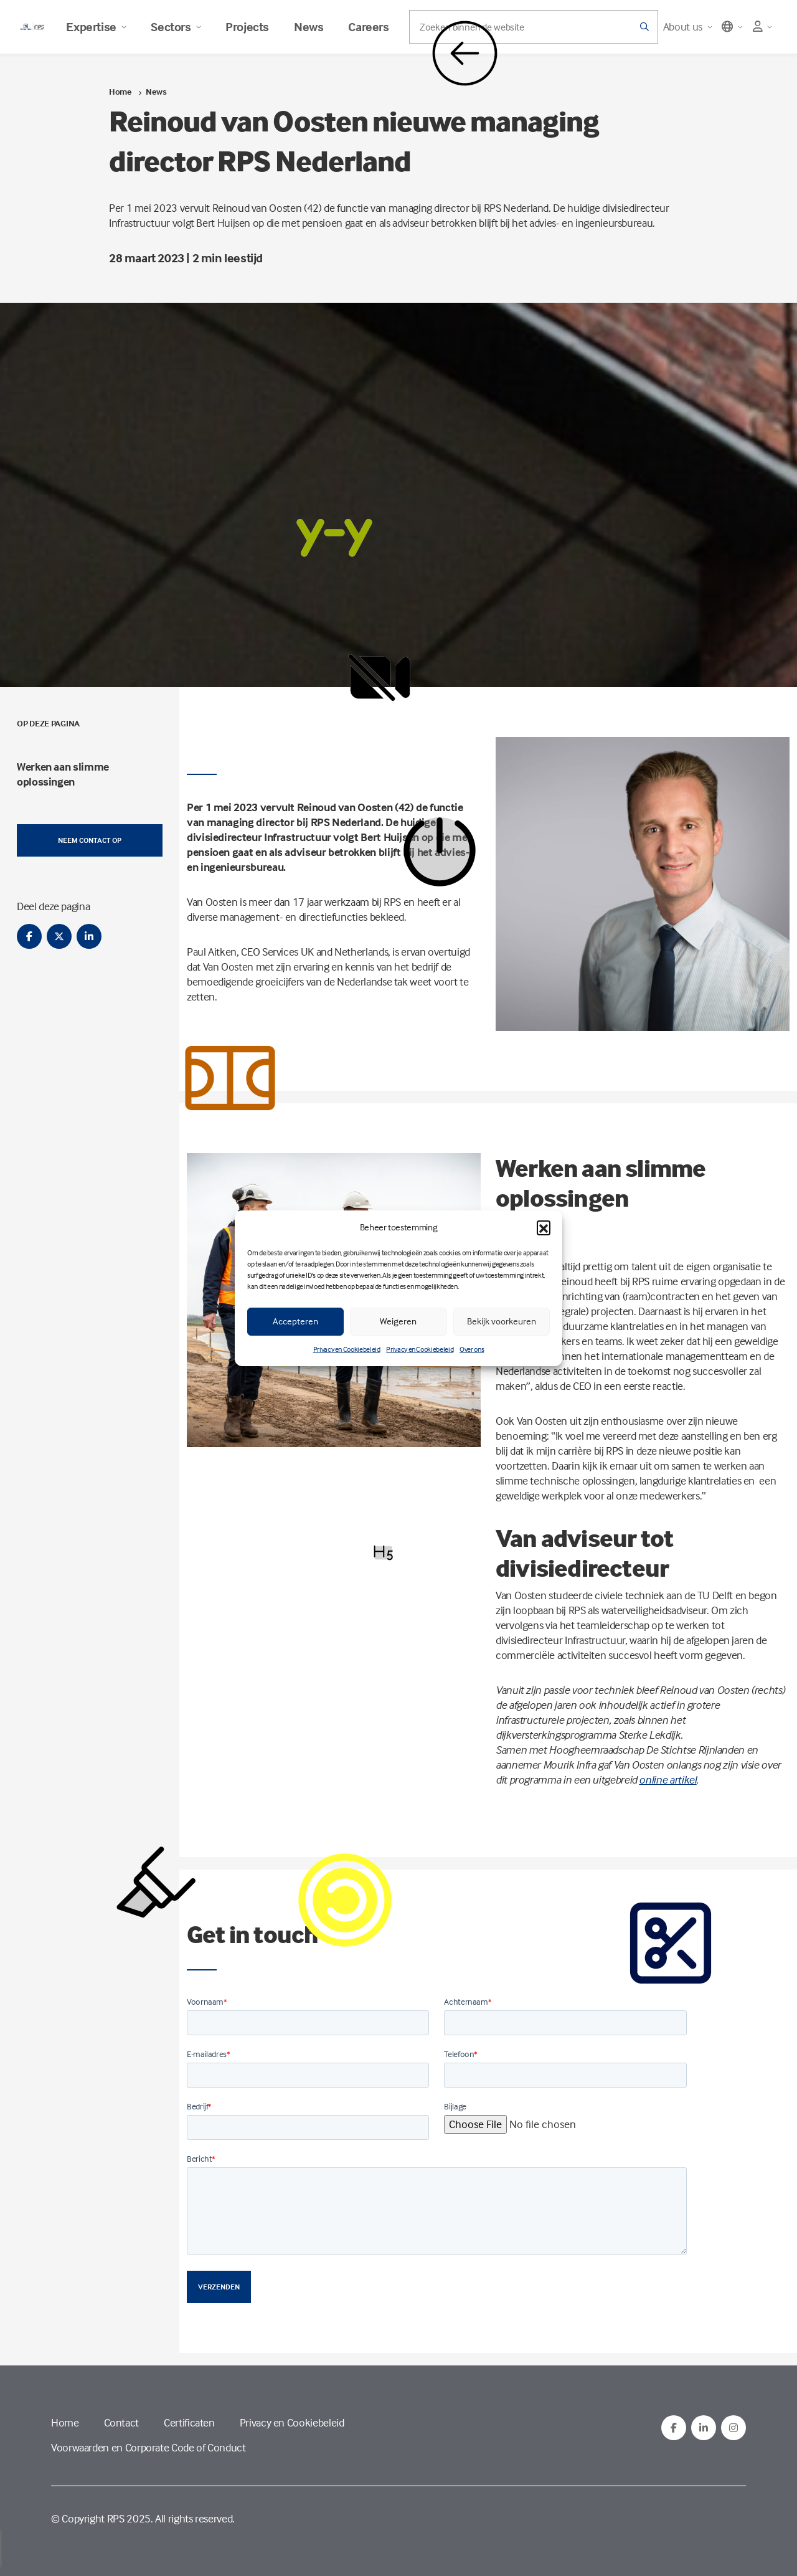  Describe the element at coordinates (345, 1900) in the screenshot. I see `indicates copyleft licensing status` at that location.